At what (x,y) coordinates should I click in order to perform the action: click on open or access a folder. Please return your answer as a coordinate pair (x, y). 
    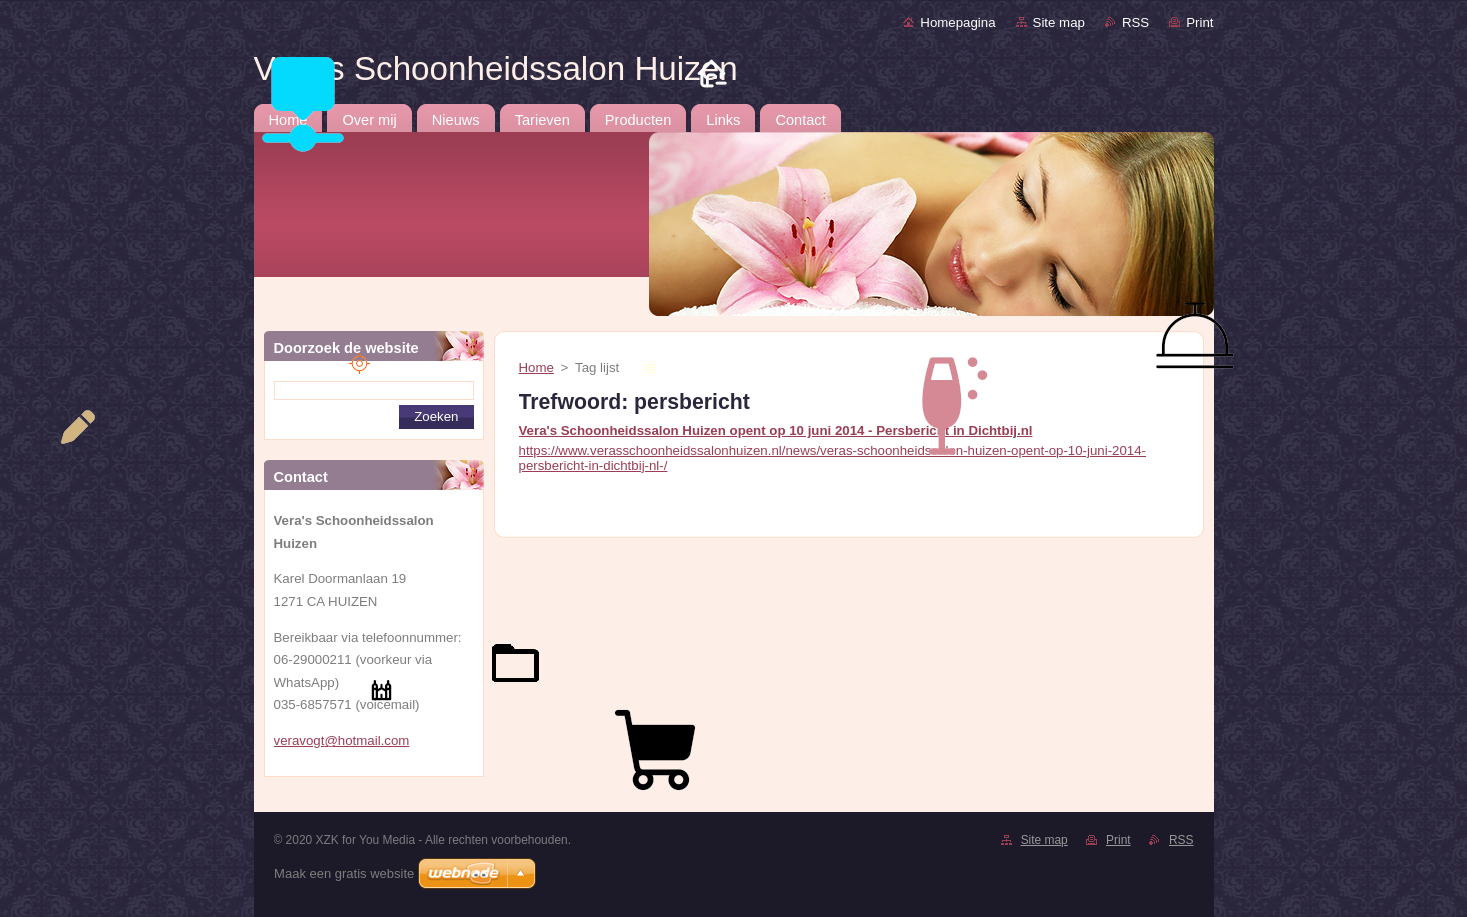
    Looking at the image, I should click on (515, 663).